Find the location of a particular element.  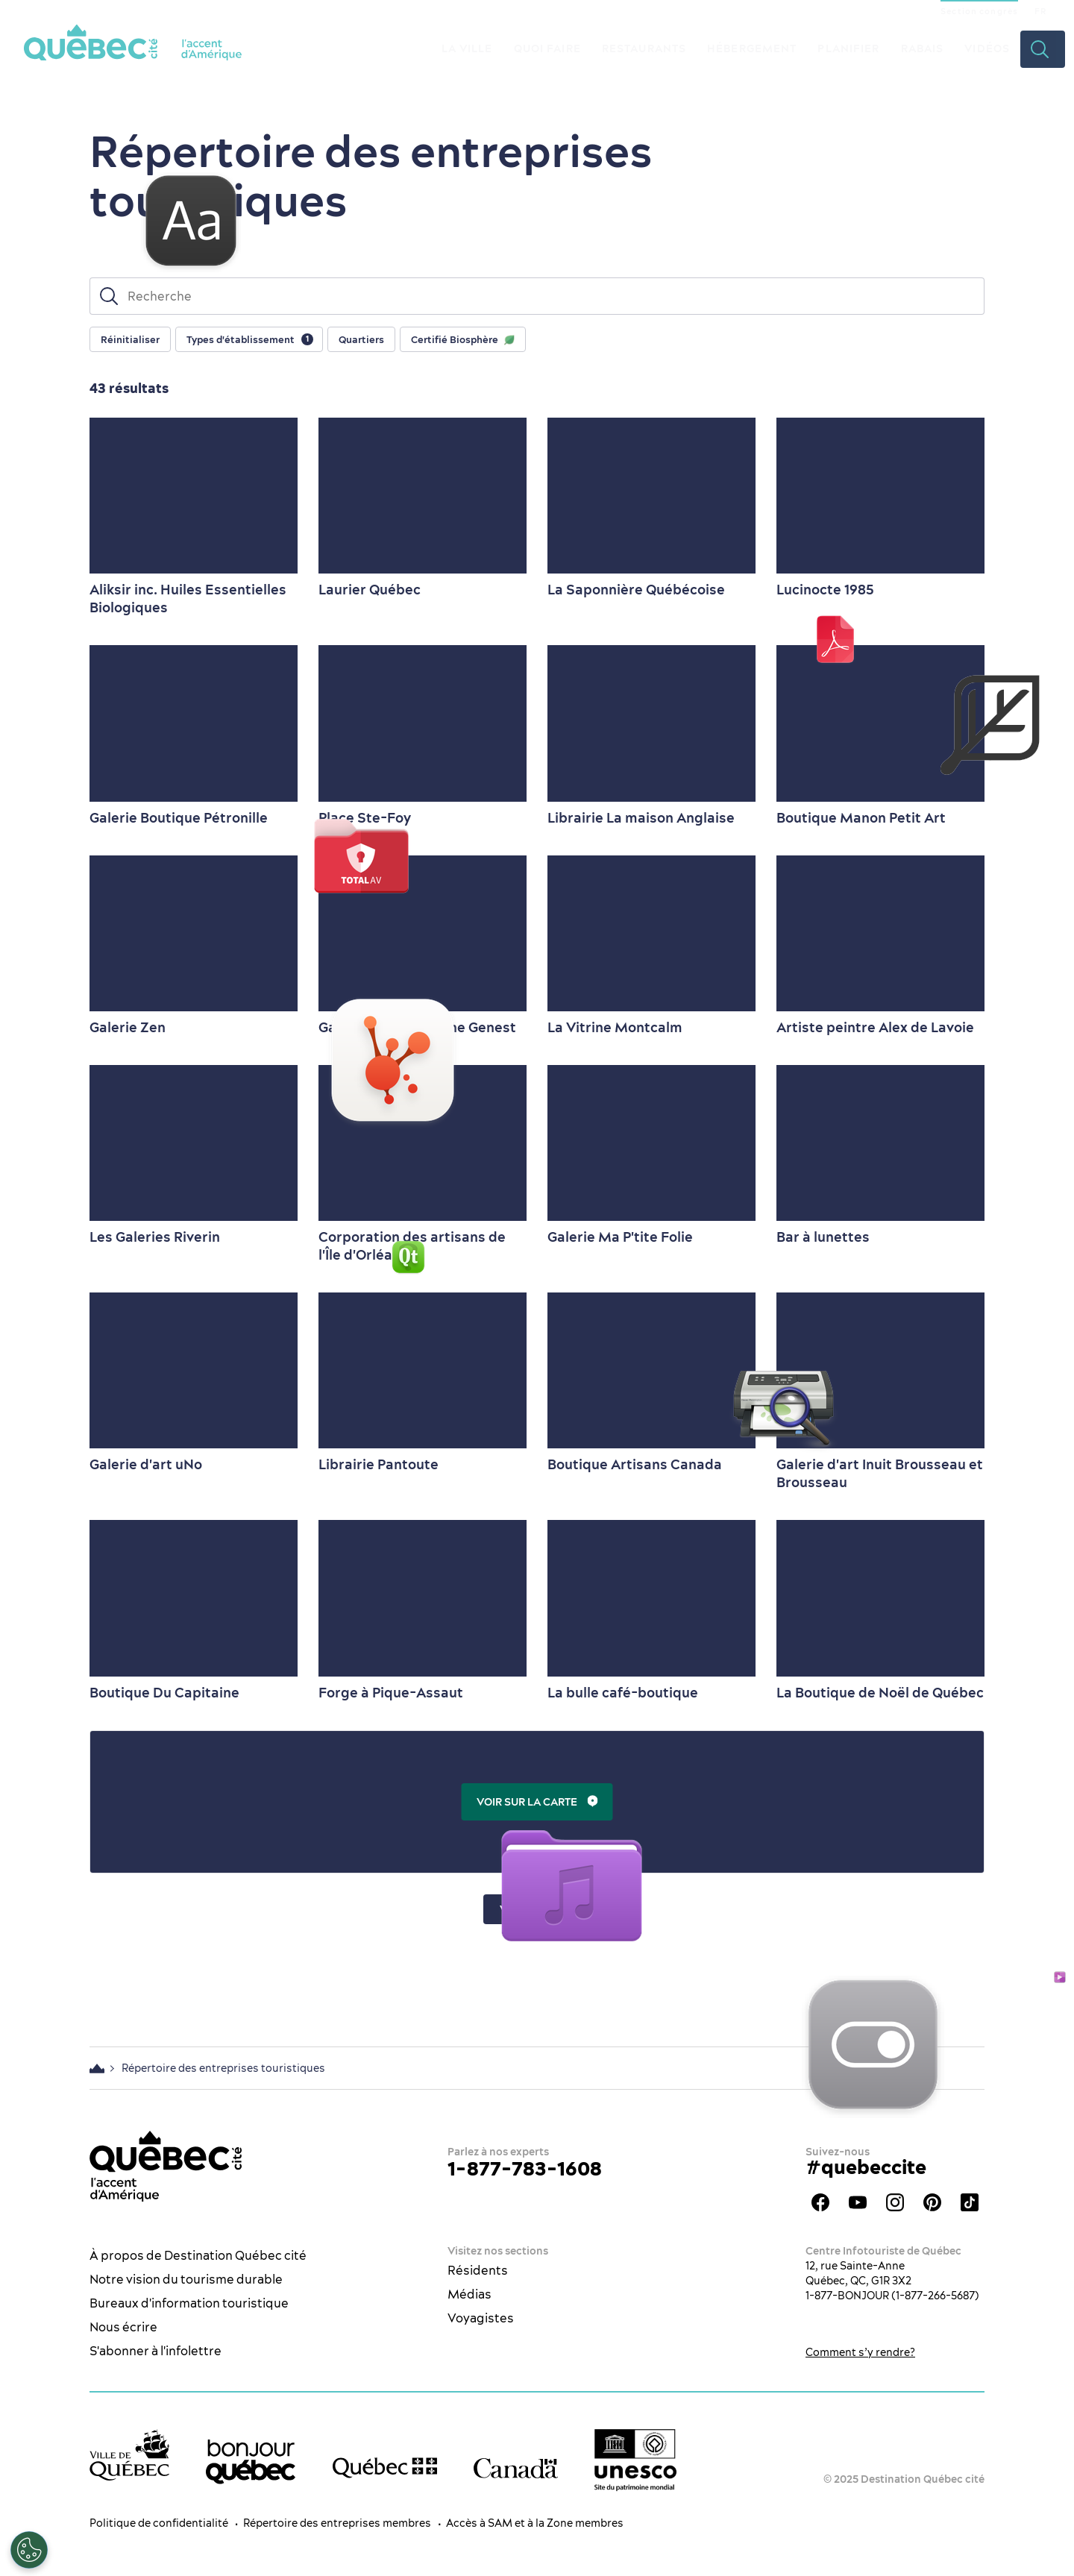

open your music folder is located at coordinates (571, 1885).